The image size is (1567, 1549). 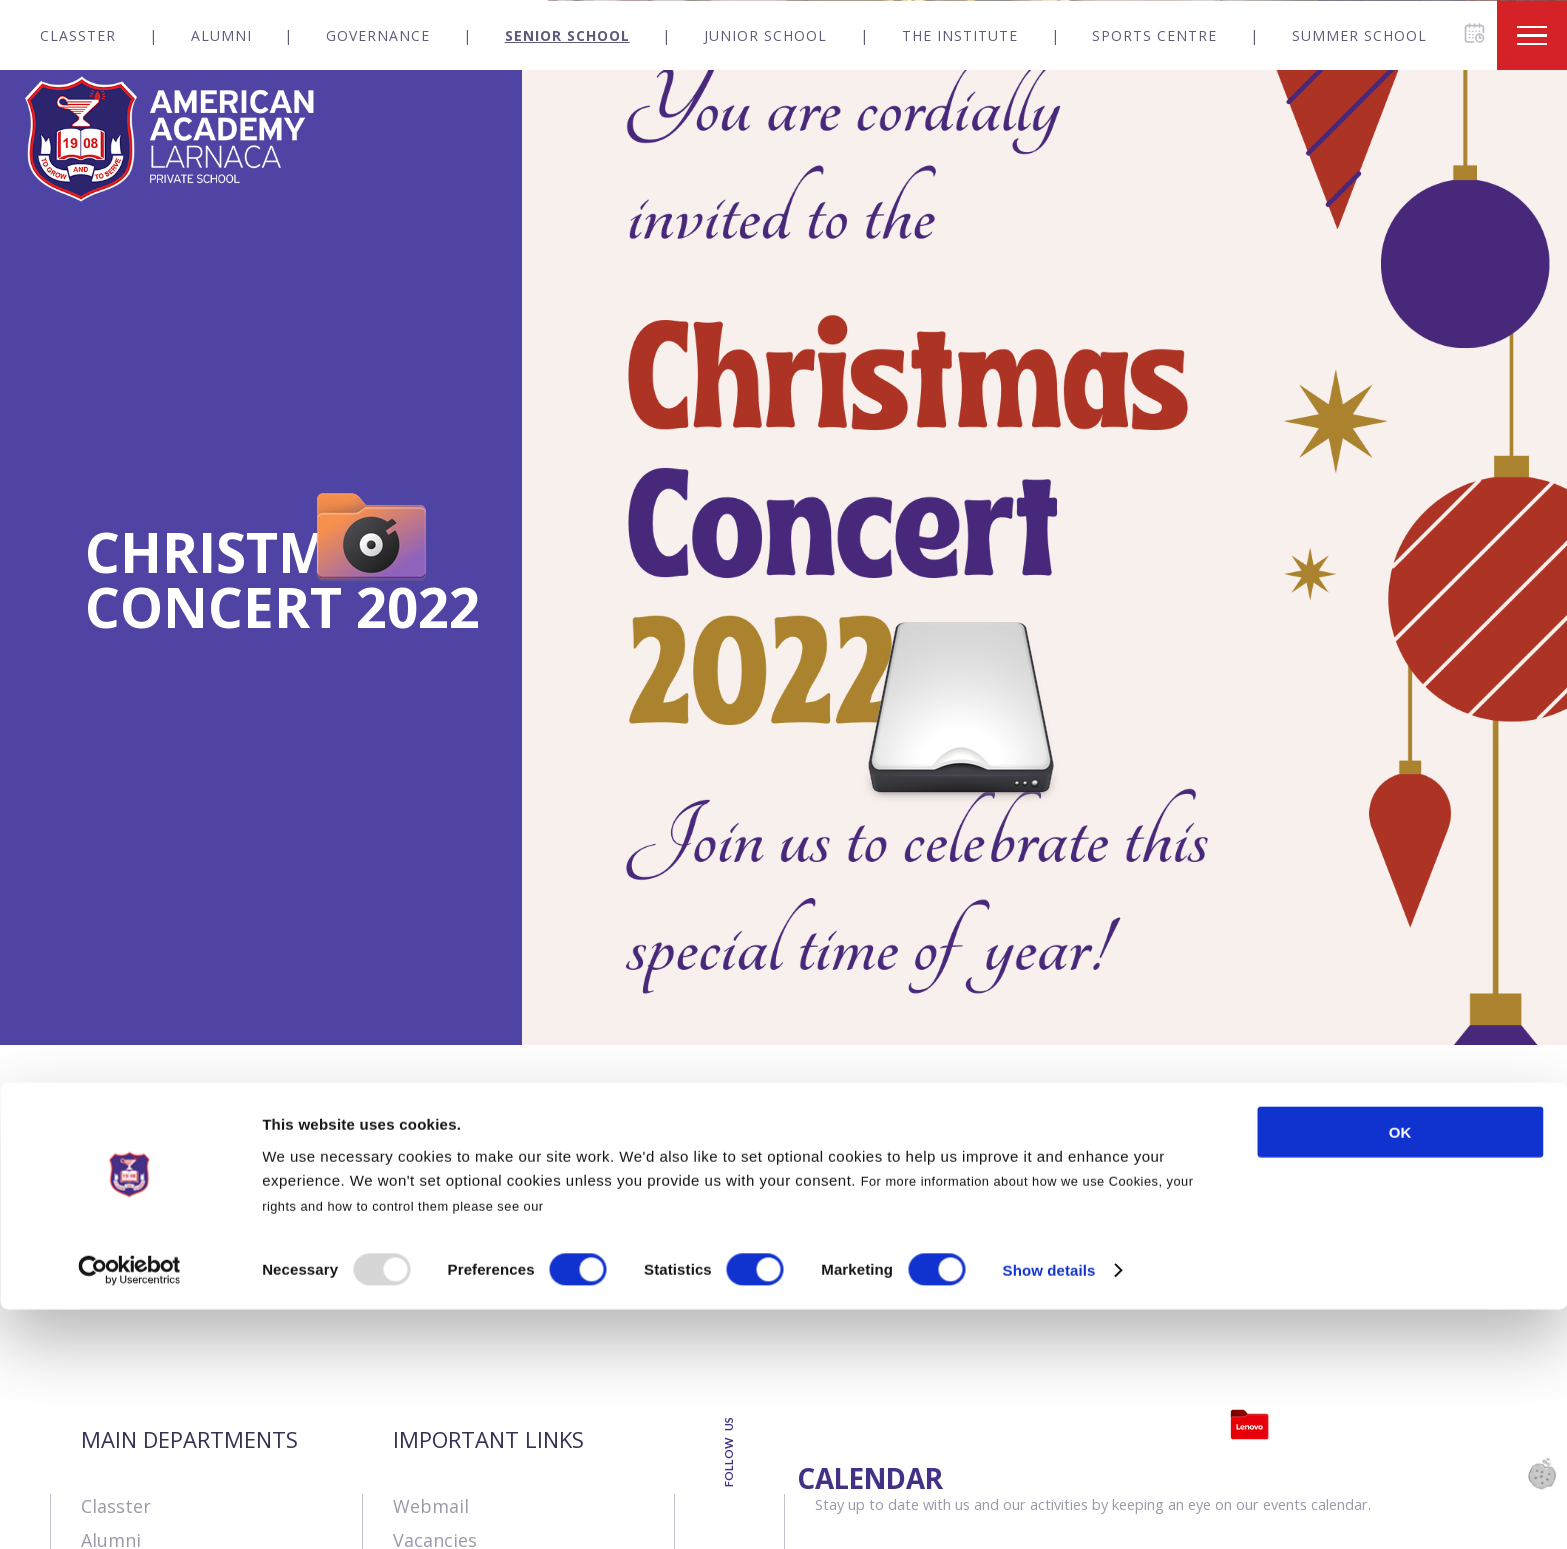 What do you see at coordinates (961, 710) in the screenshot?
I see `open scanner application` at bounding box center [961, 710].